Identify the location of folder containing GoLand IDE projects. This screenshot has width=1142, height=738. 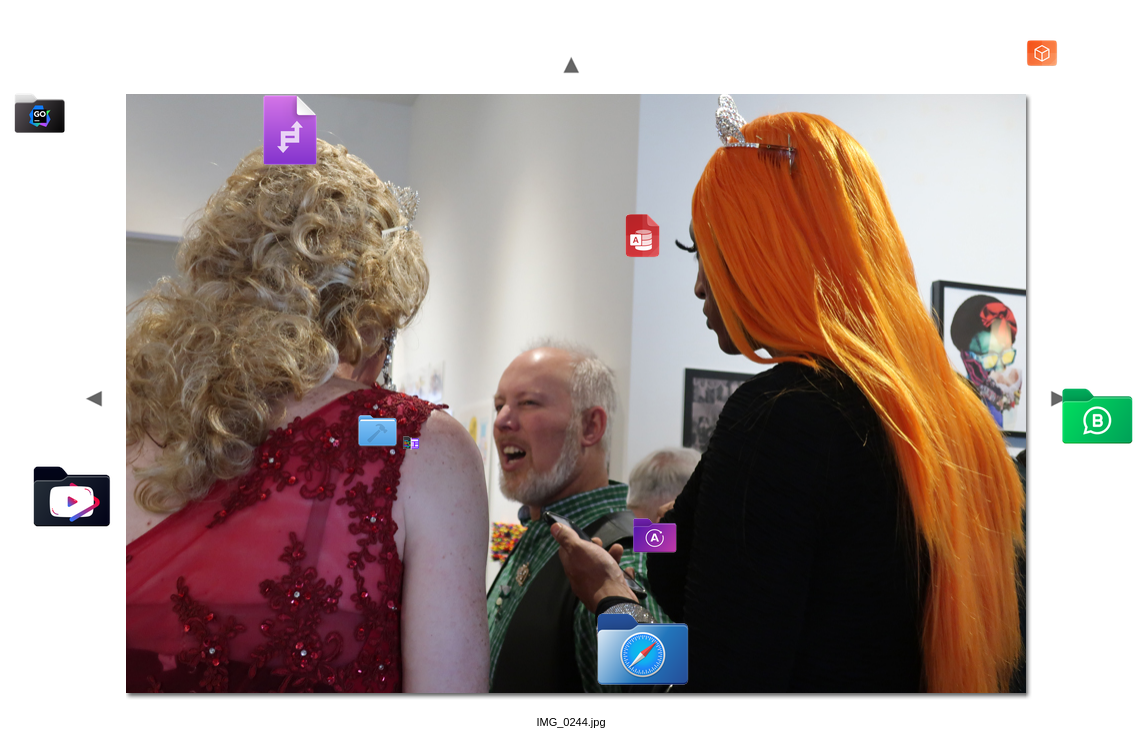
(39, 114).